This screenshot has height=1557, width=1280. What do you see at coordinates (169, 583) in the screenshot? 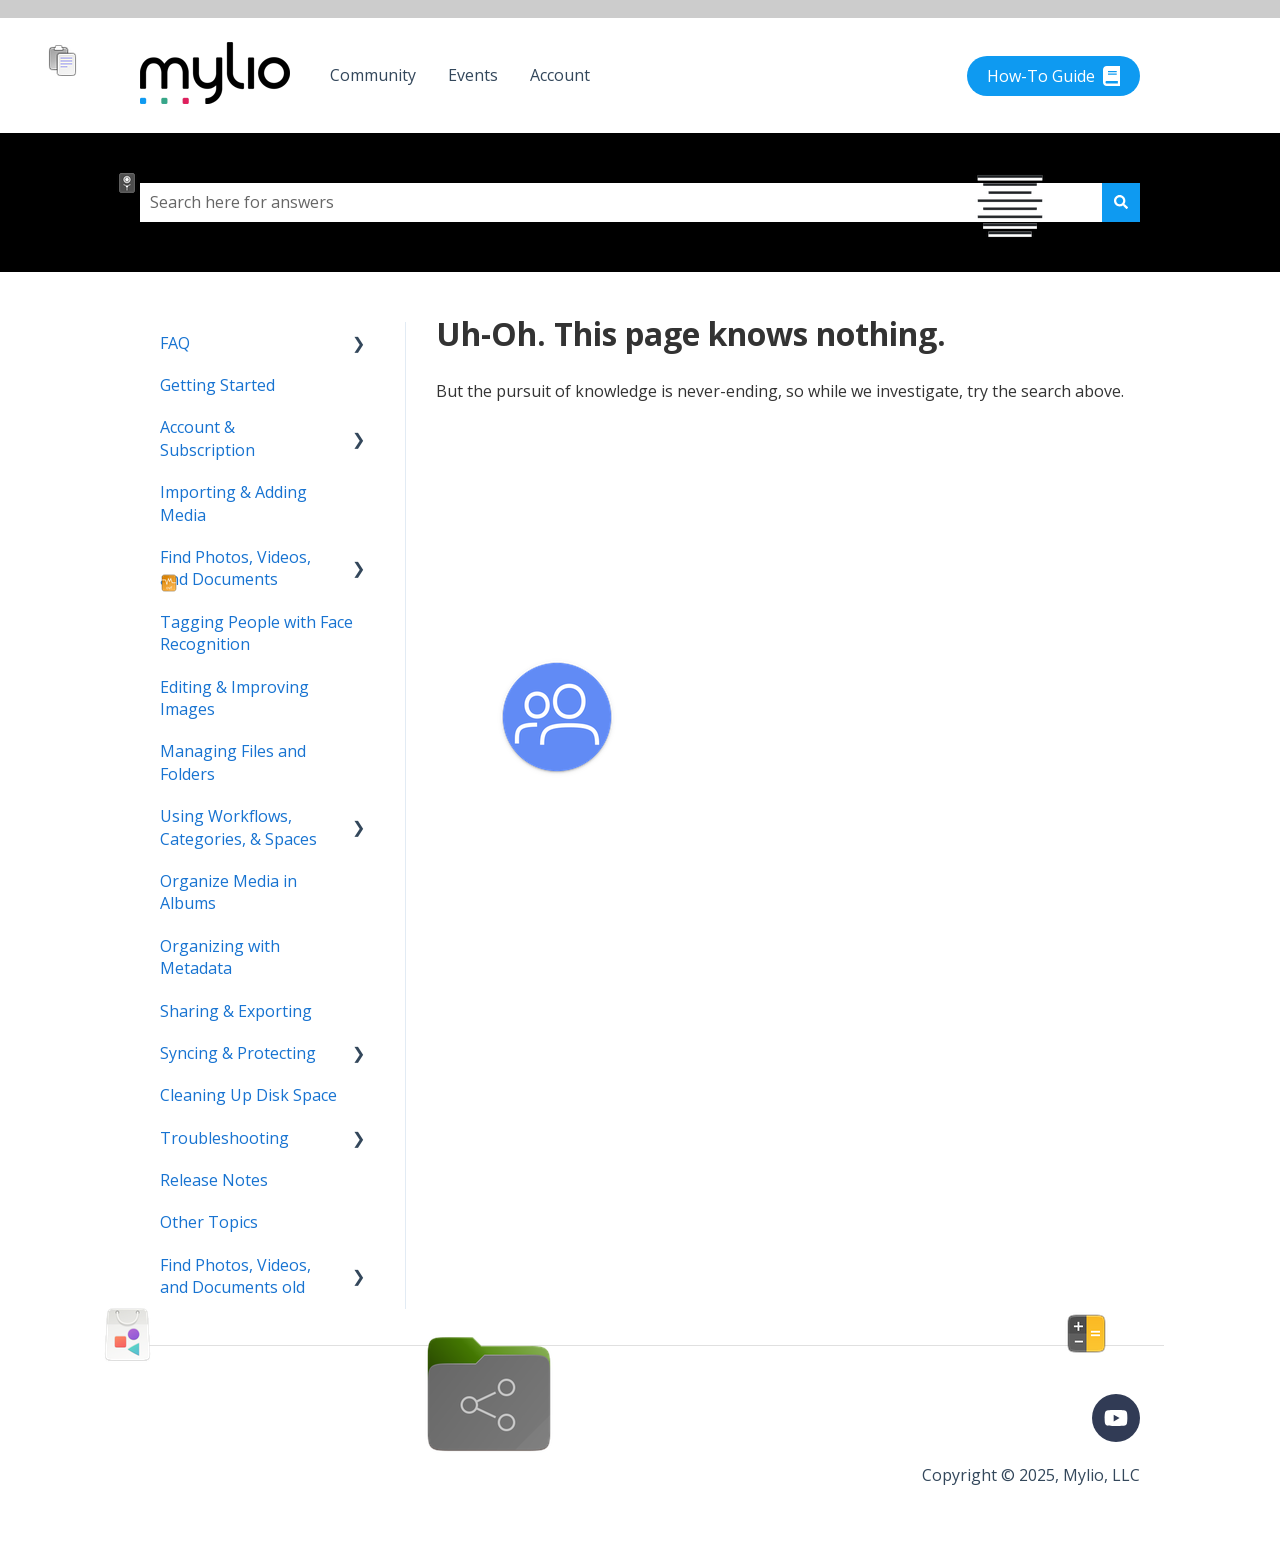
I see `a VirtualBox OVF virtual machine file` at bounding box center [169, 583].